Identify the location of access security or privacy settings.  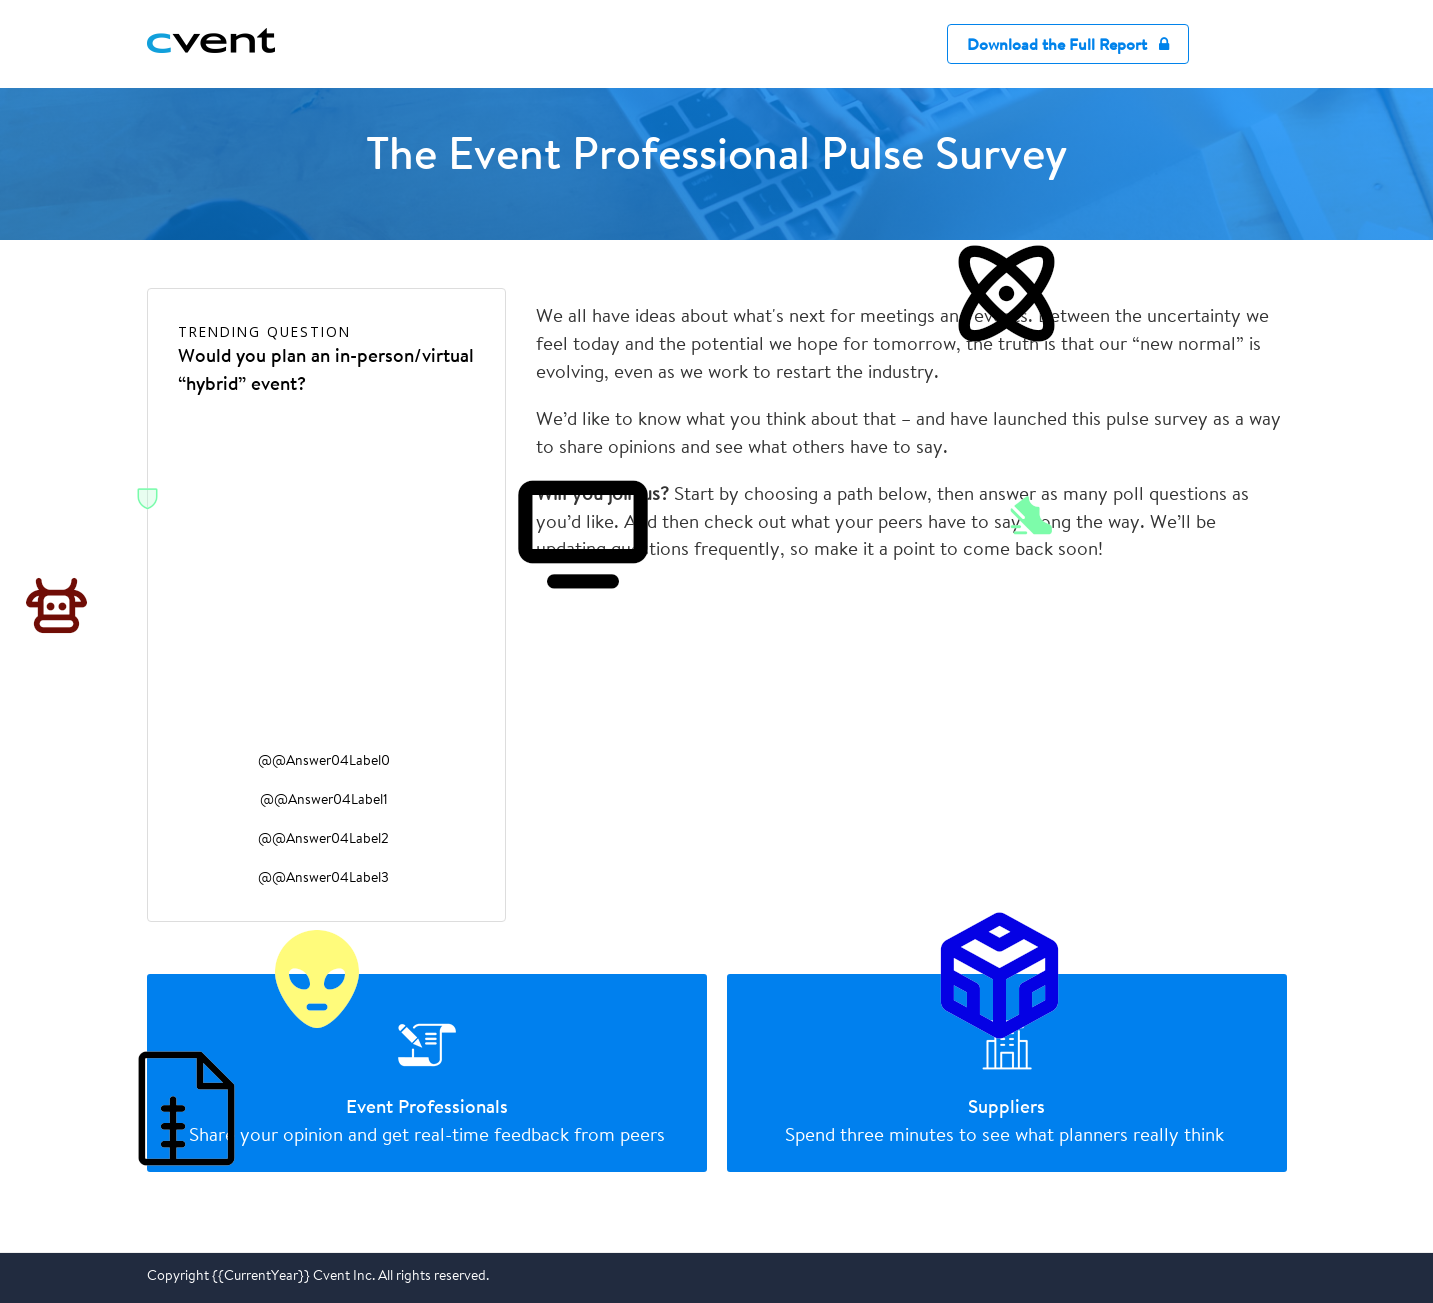
(147, 497).